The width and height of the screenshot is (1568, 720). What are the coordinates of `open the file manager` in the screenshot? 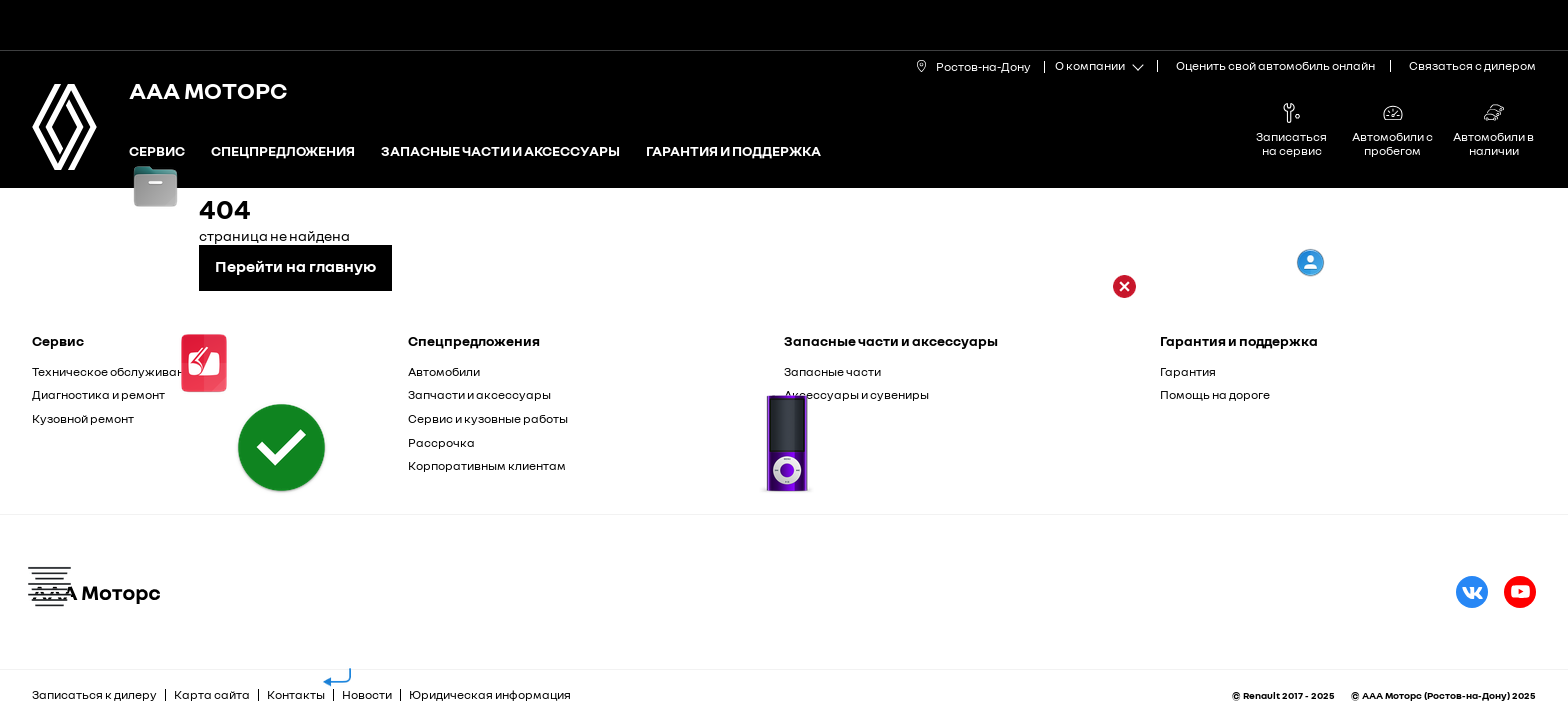 It's located at (155, 186).